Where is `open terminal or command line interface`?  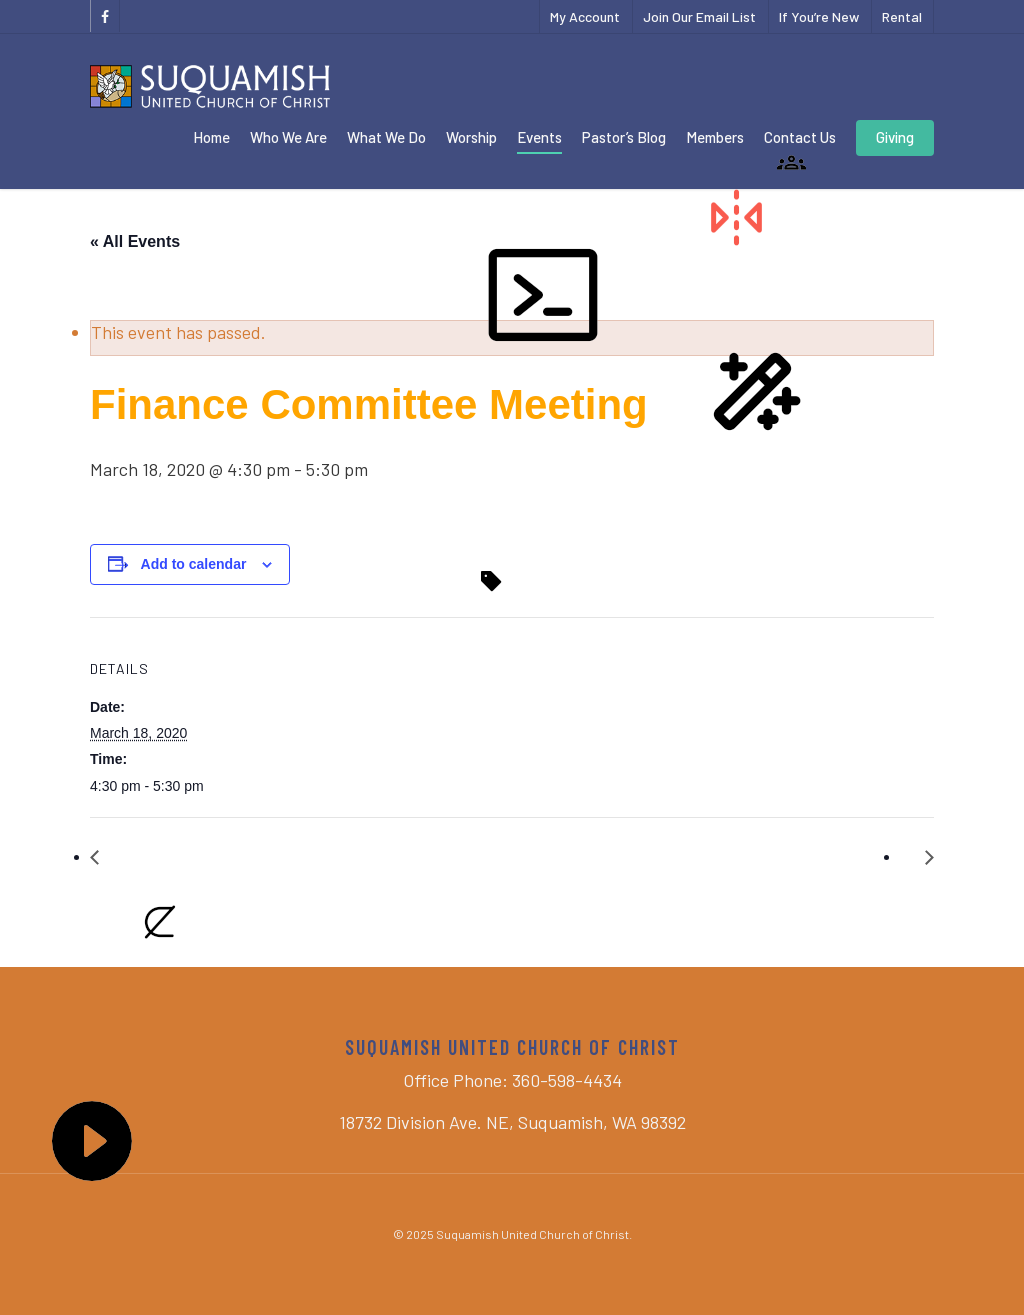 open terminal or command line interface is located at coordinates (543, 295).